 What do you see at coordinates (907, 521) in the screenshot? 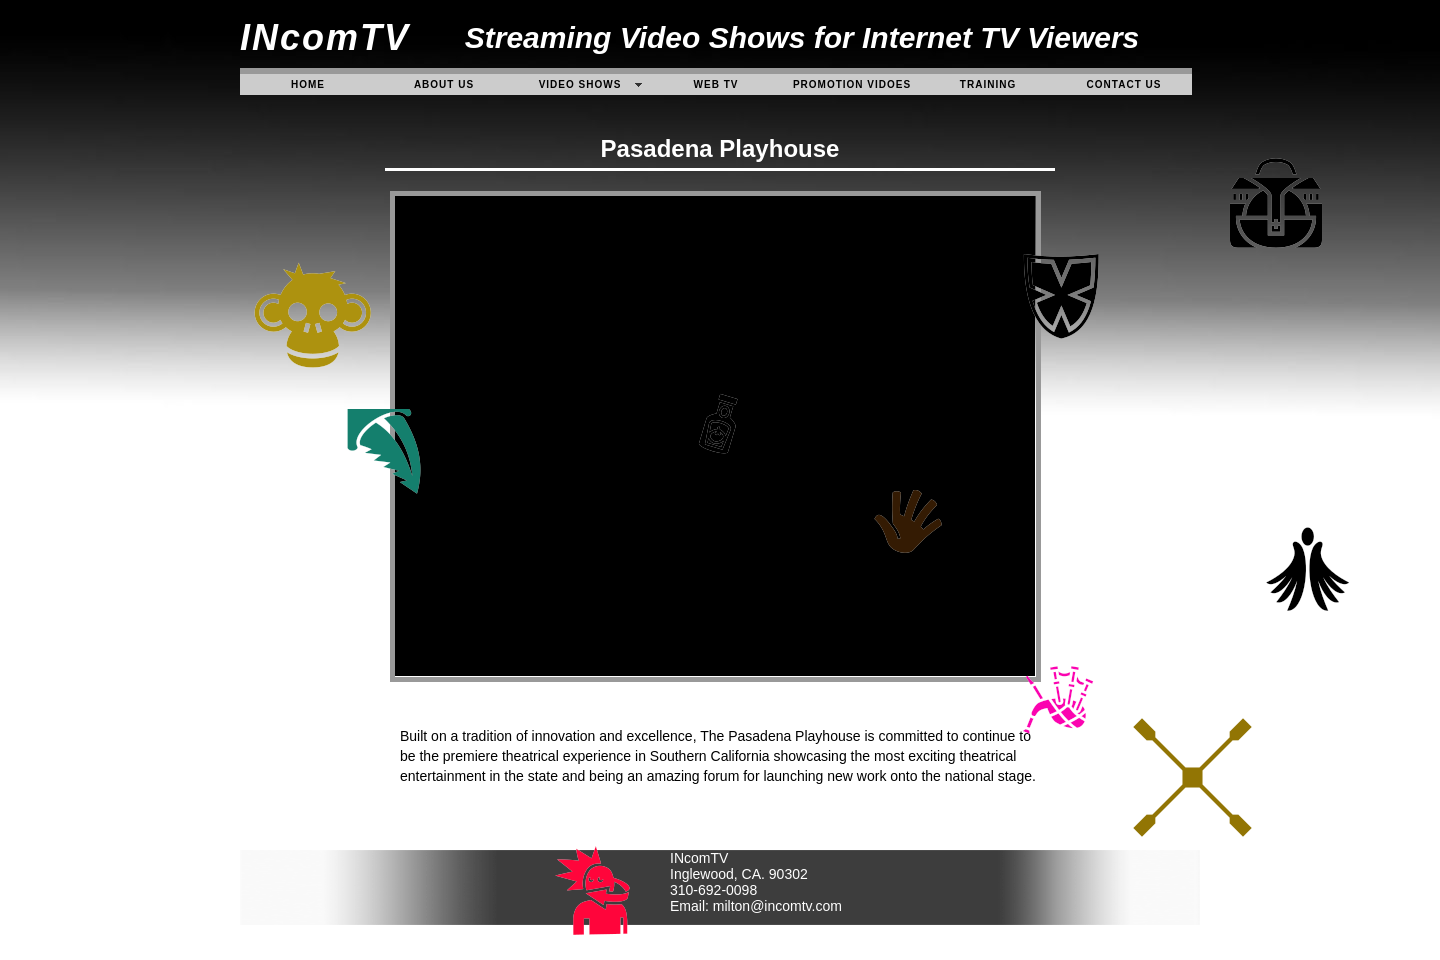
I see `raise your hand to ask a question` at bounding box center [907, 521].